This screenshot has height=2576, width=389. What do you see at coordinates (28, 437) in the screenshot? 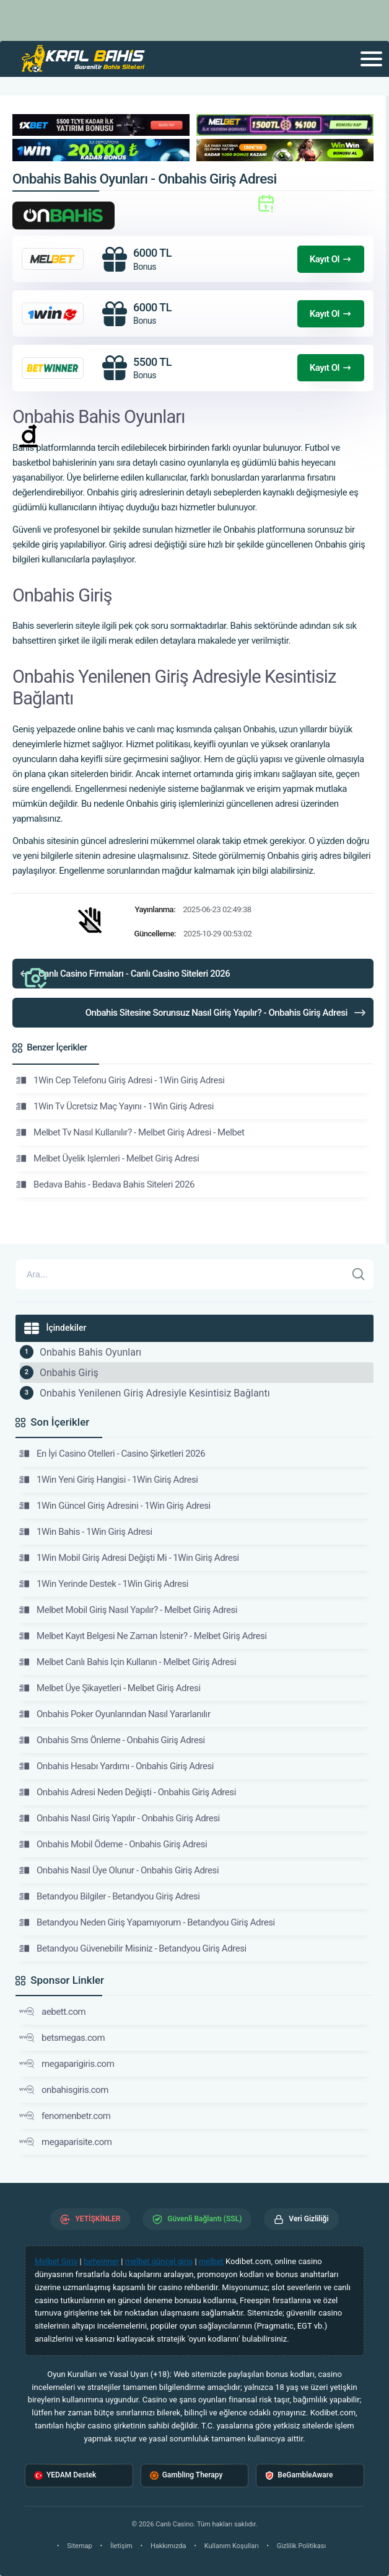
I see `indicates Vietnamese dong currency` at bounding box center [28, 437].